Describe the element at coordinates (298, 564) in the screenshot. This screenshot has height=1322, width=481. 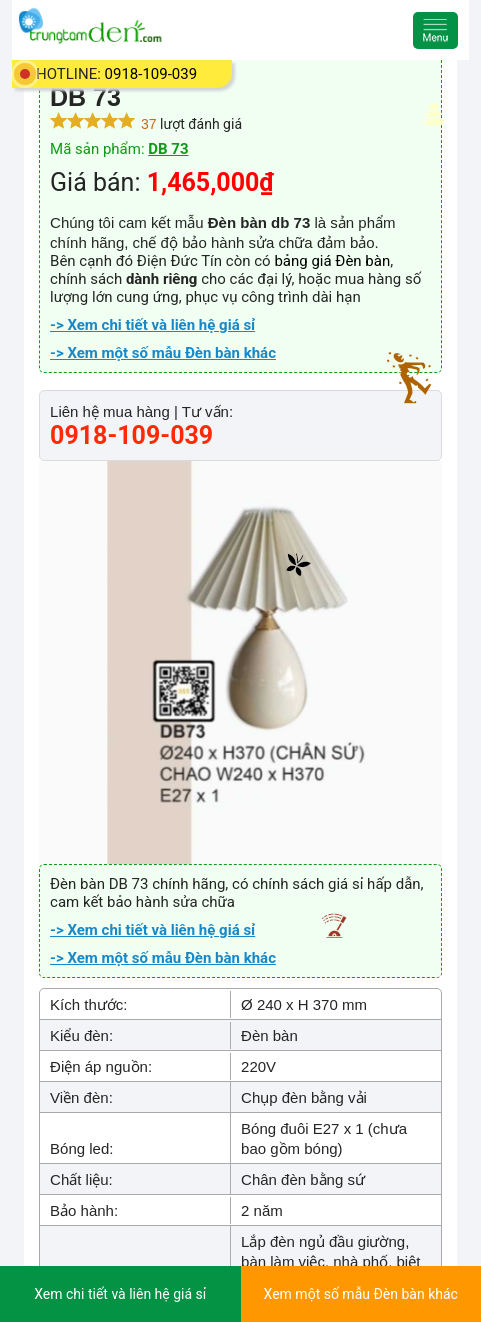
I see `nature or wildlife category indicator` at that location.